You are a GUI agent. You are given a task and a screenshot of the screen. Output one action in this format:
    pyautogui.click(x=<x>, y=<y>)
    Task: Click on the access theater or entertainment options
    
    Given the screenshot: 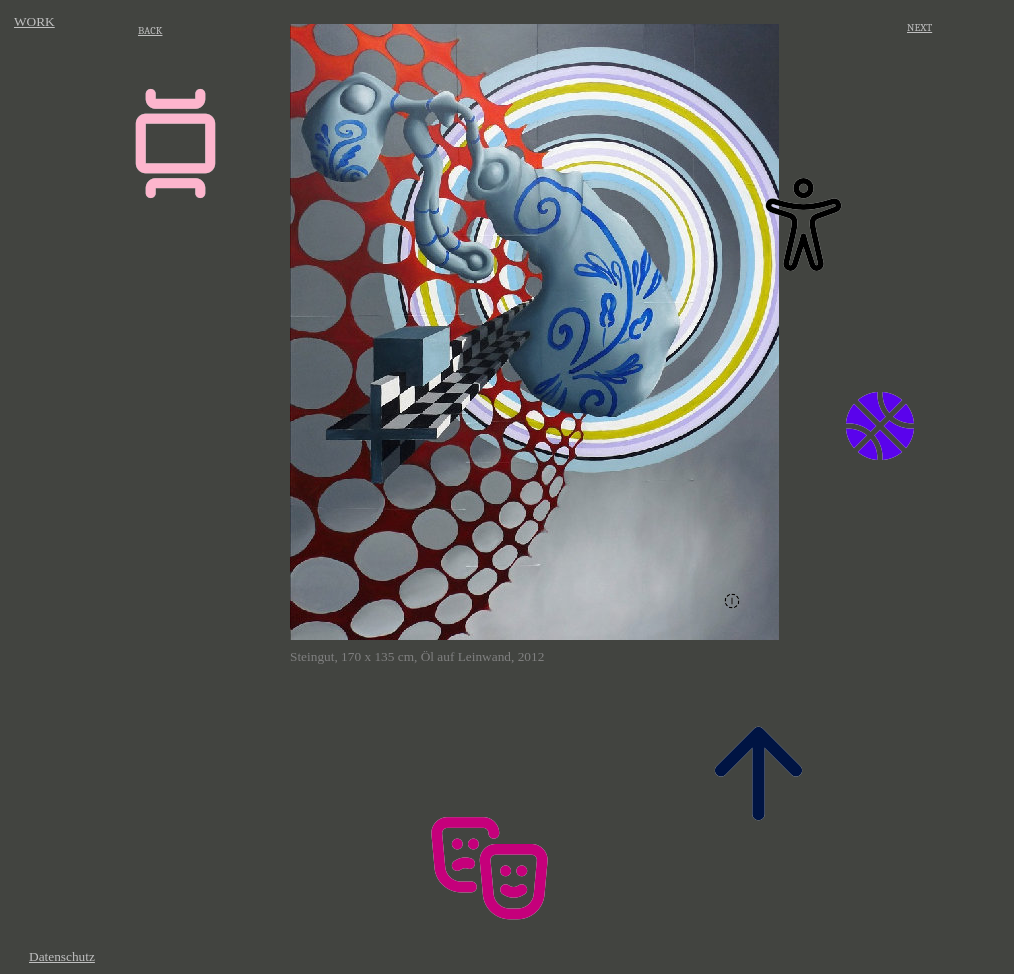 What is the action you would take?
    pyautogui.click(x=489, y=865)
    